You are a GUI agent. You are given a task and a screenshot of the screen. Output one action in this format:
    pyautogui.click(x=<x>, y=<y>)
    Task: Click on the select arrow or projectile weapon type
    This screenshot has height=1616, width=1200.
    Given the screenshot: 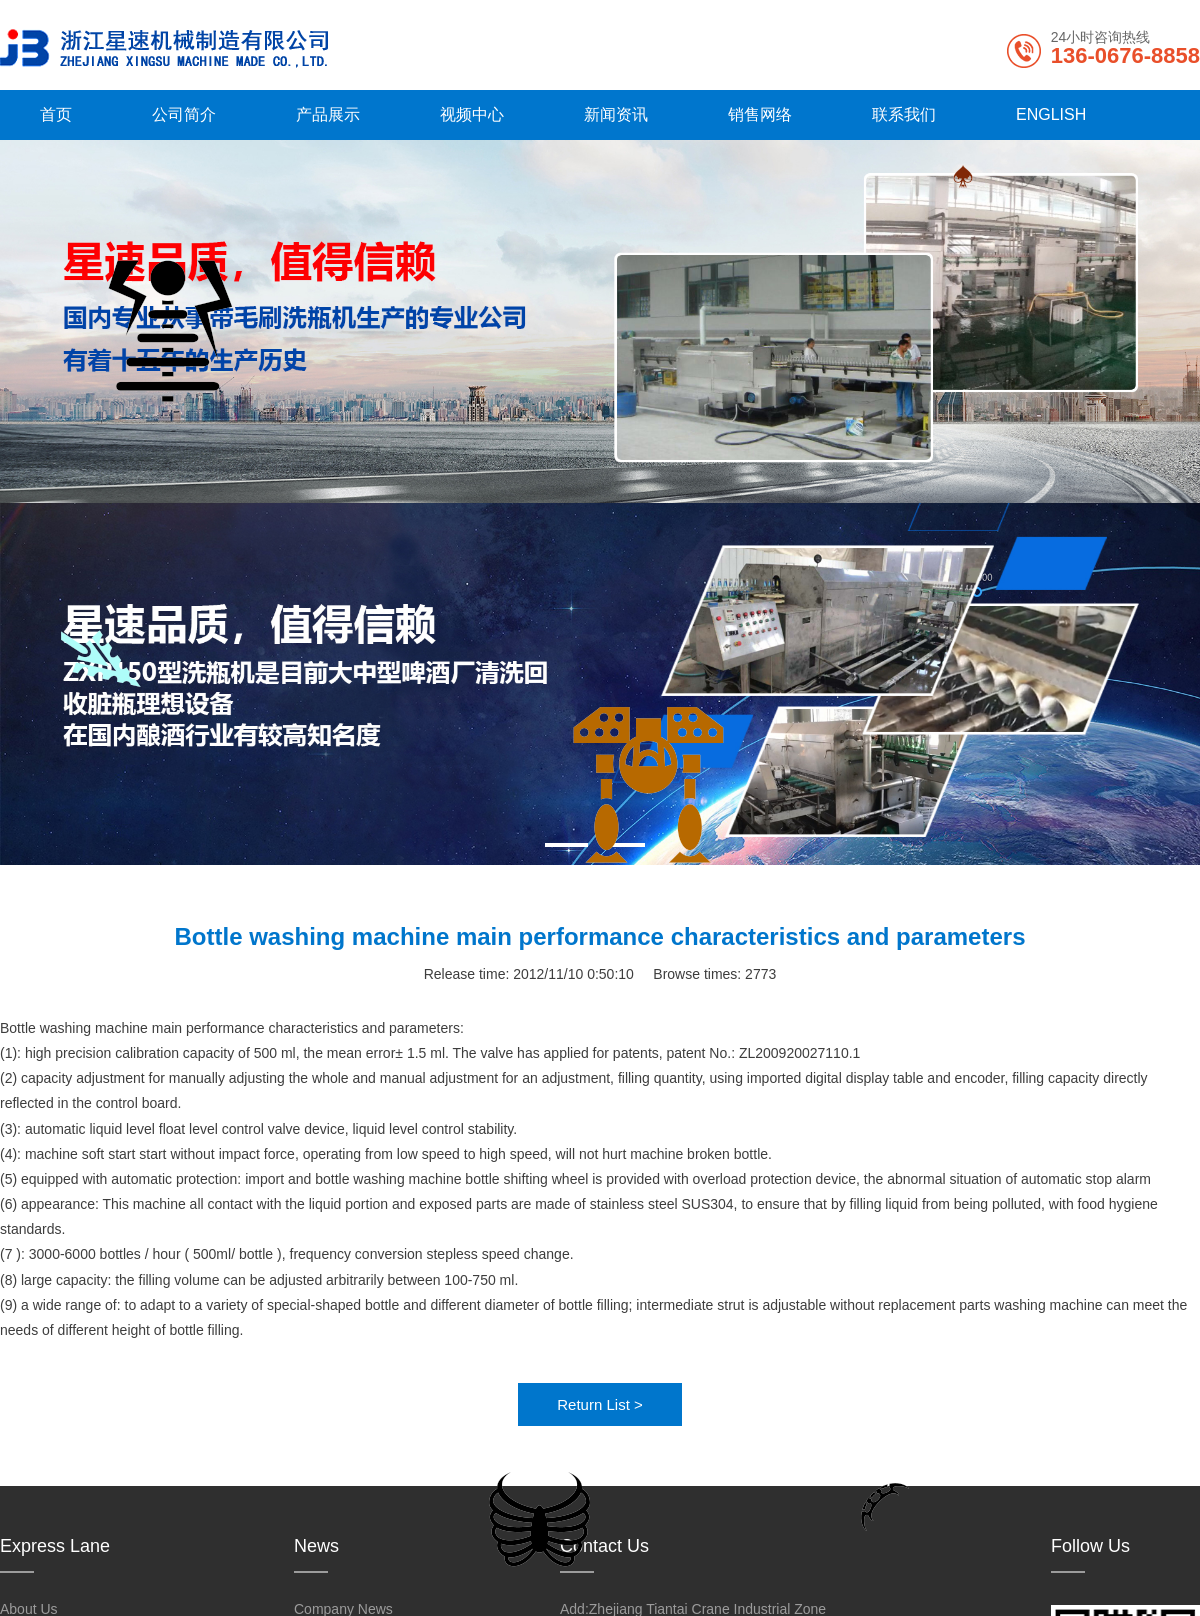 What is the action you would take?
    pyautogui.click(x=101, y=658)
    